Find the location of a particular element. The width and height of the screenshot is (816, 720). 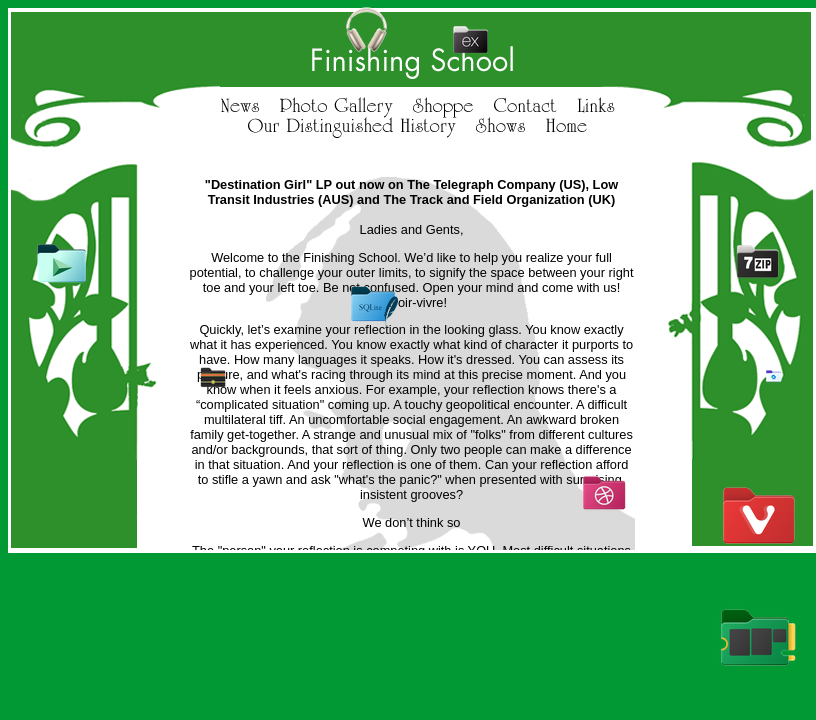

apple airpods max headphones is located at coordinates (366, 29).